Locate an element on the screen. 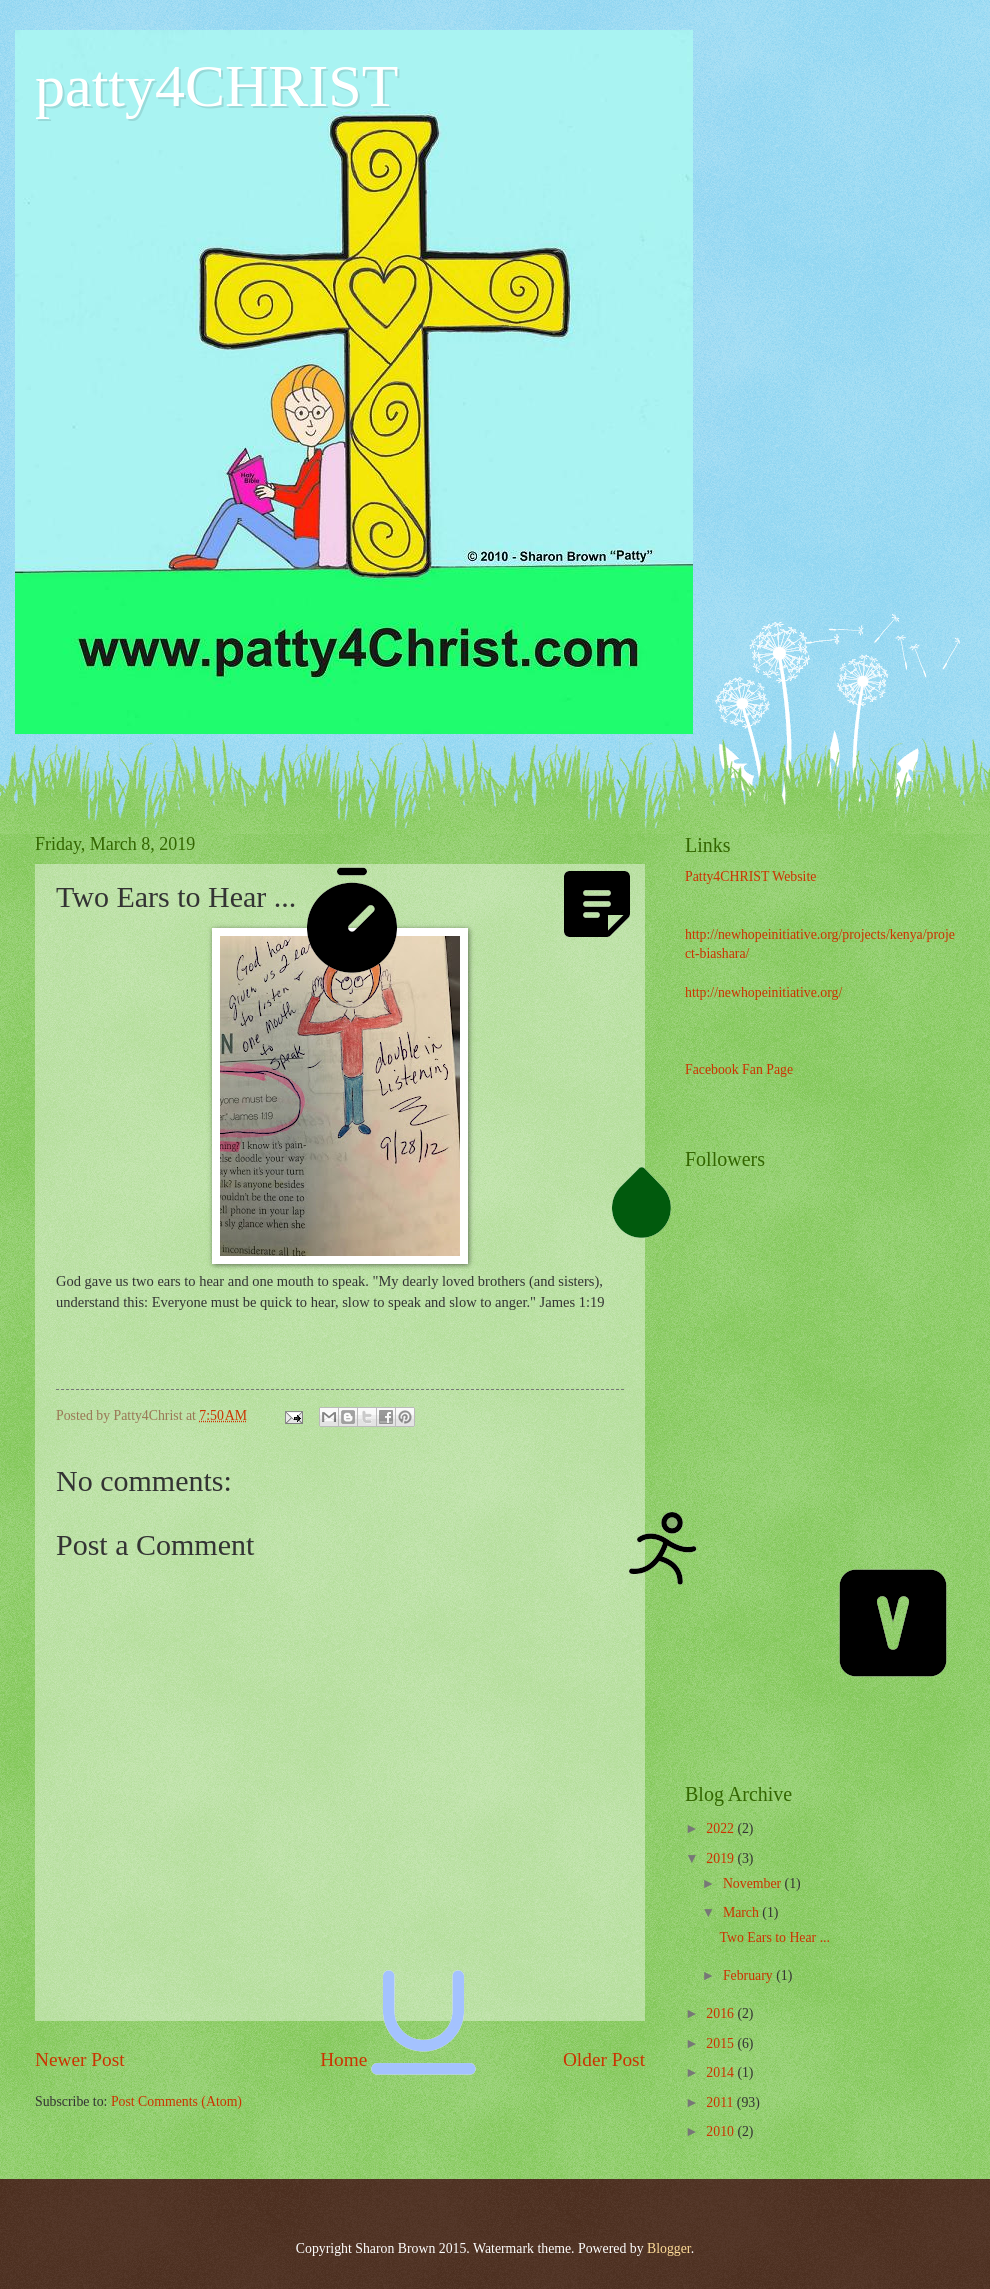 This screenshot has height=2289, width=990. indicates items starting with the letter V is located at coordinates (893, 1623).